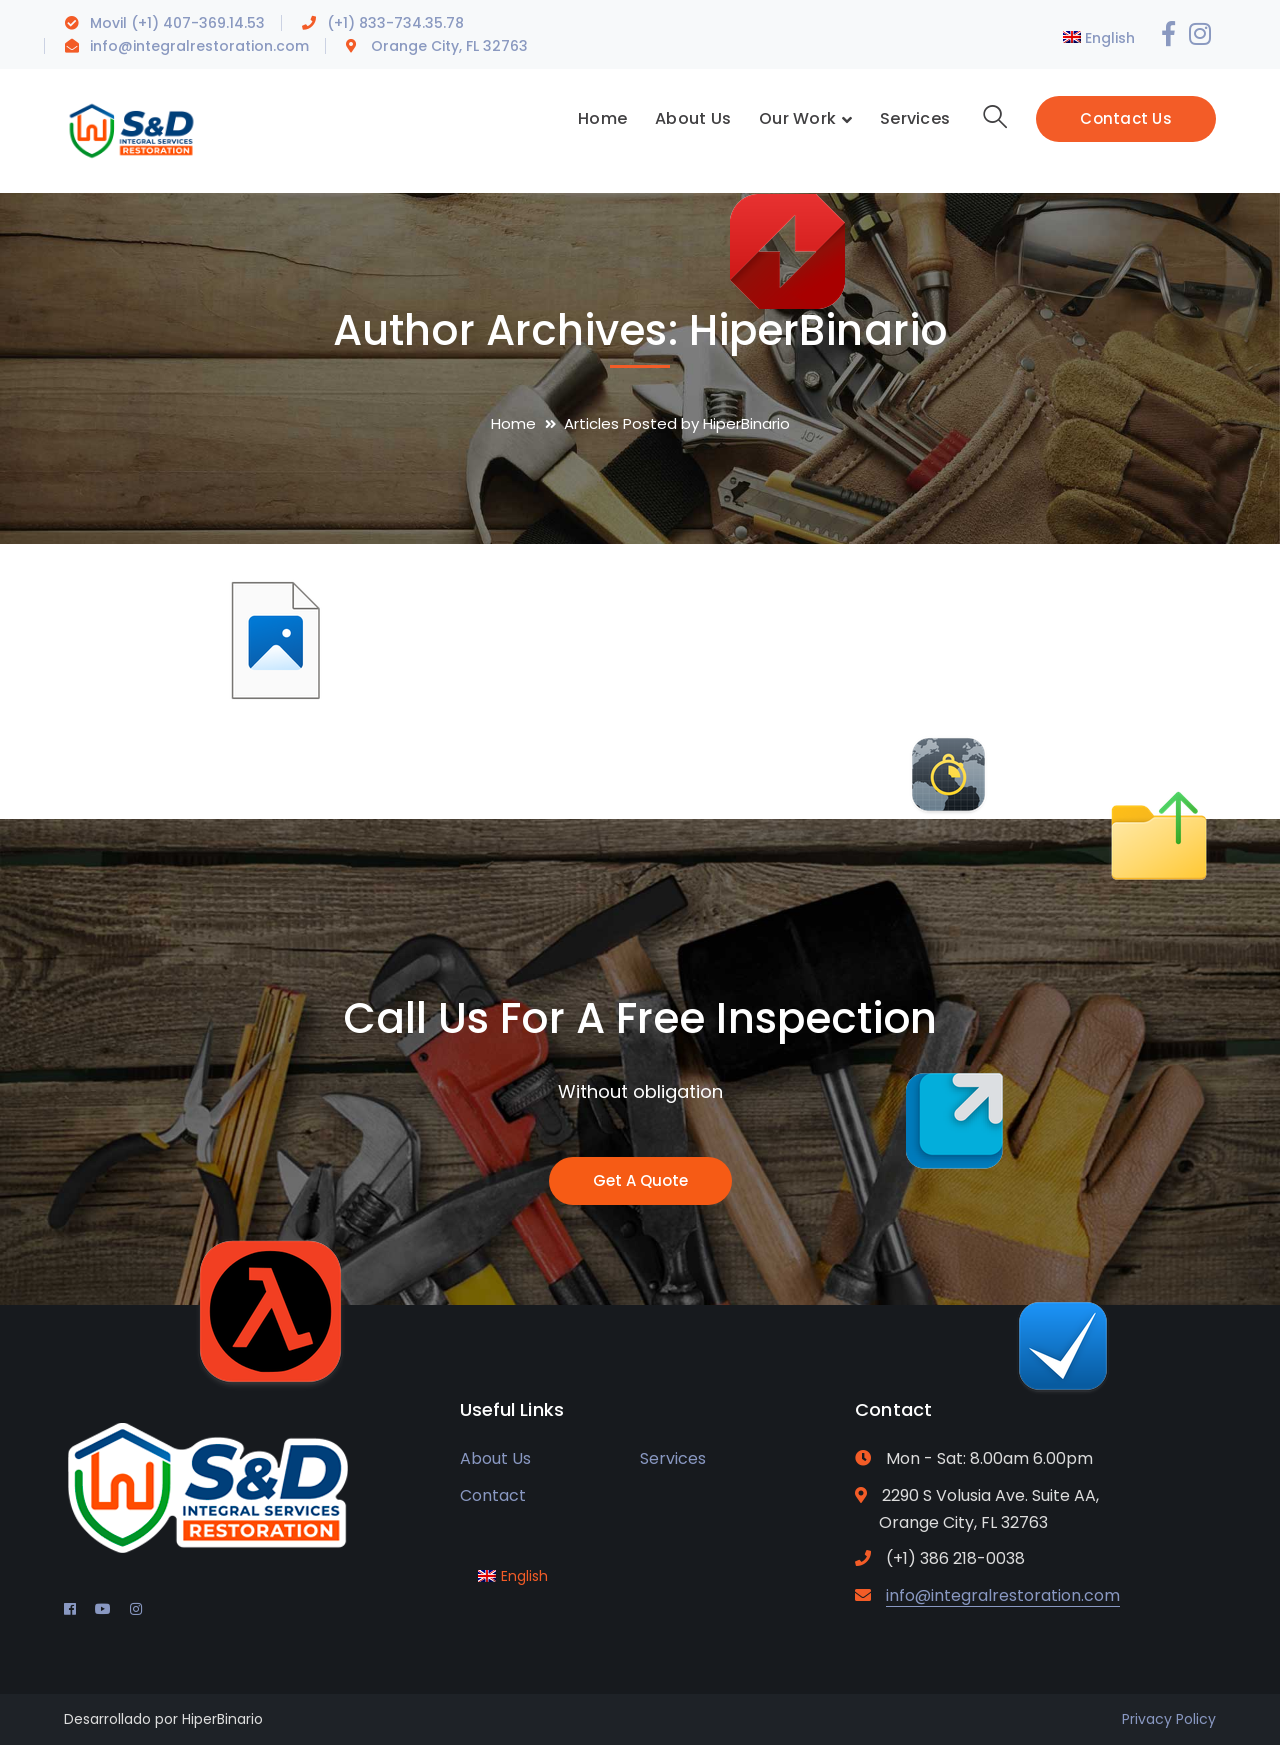 The width and height of the screenshot is (1280, 1745). Describe the element at coordinates (1063, 1346) in the screenshot. I see `open Super Productivity app` at that location.